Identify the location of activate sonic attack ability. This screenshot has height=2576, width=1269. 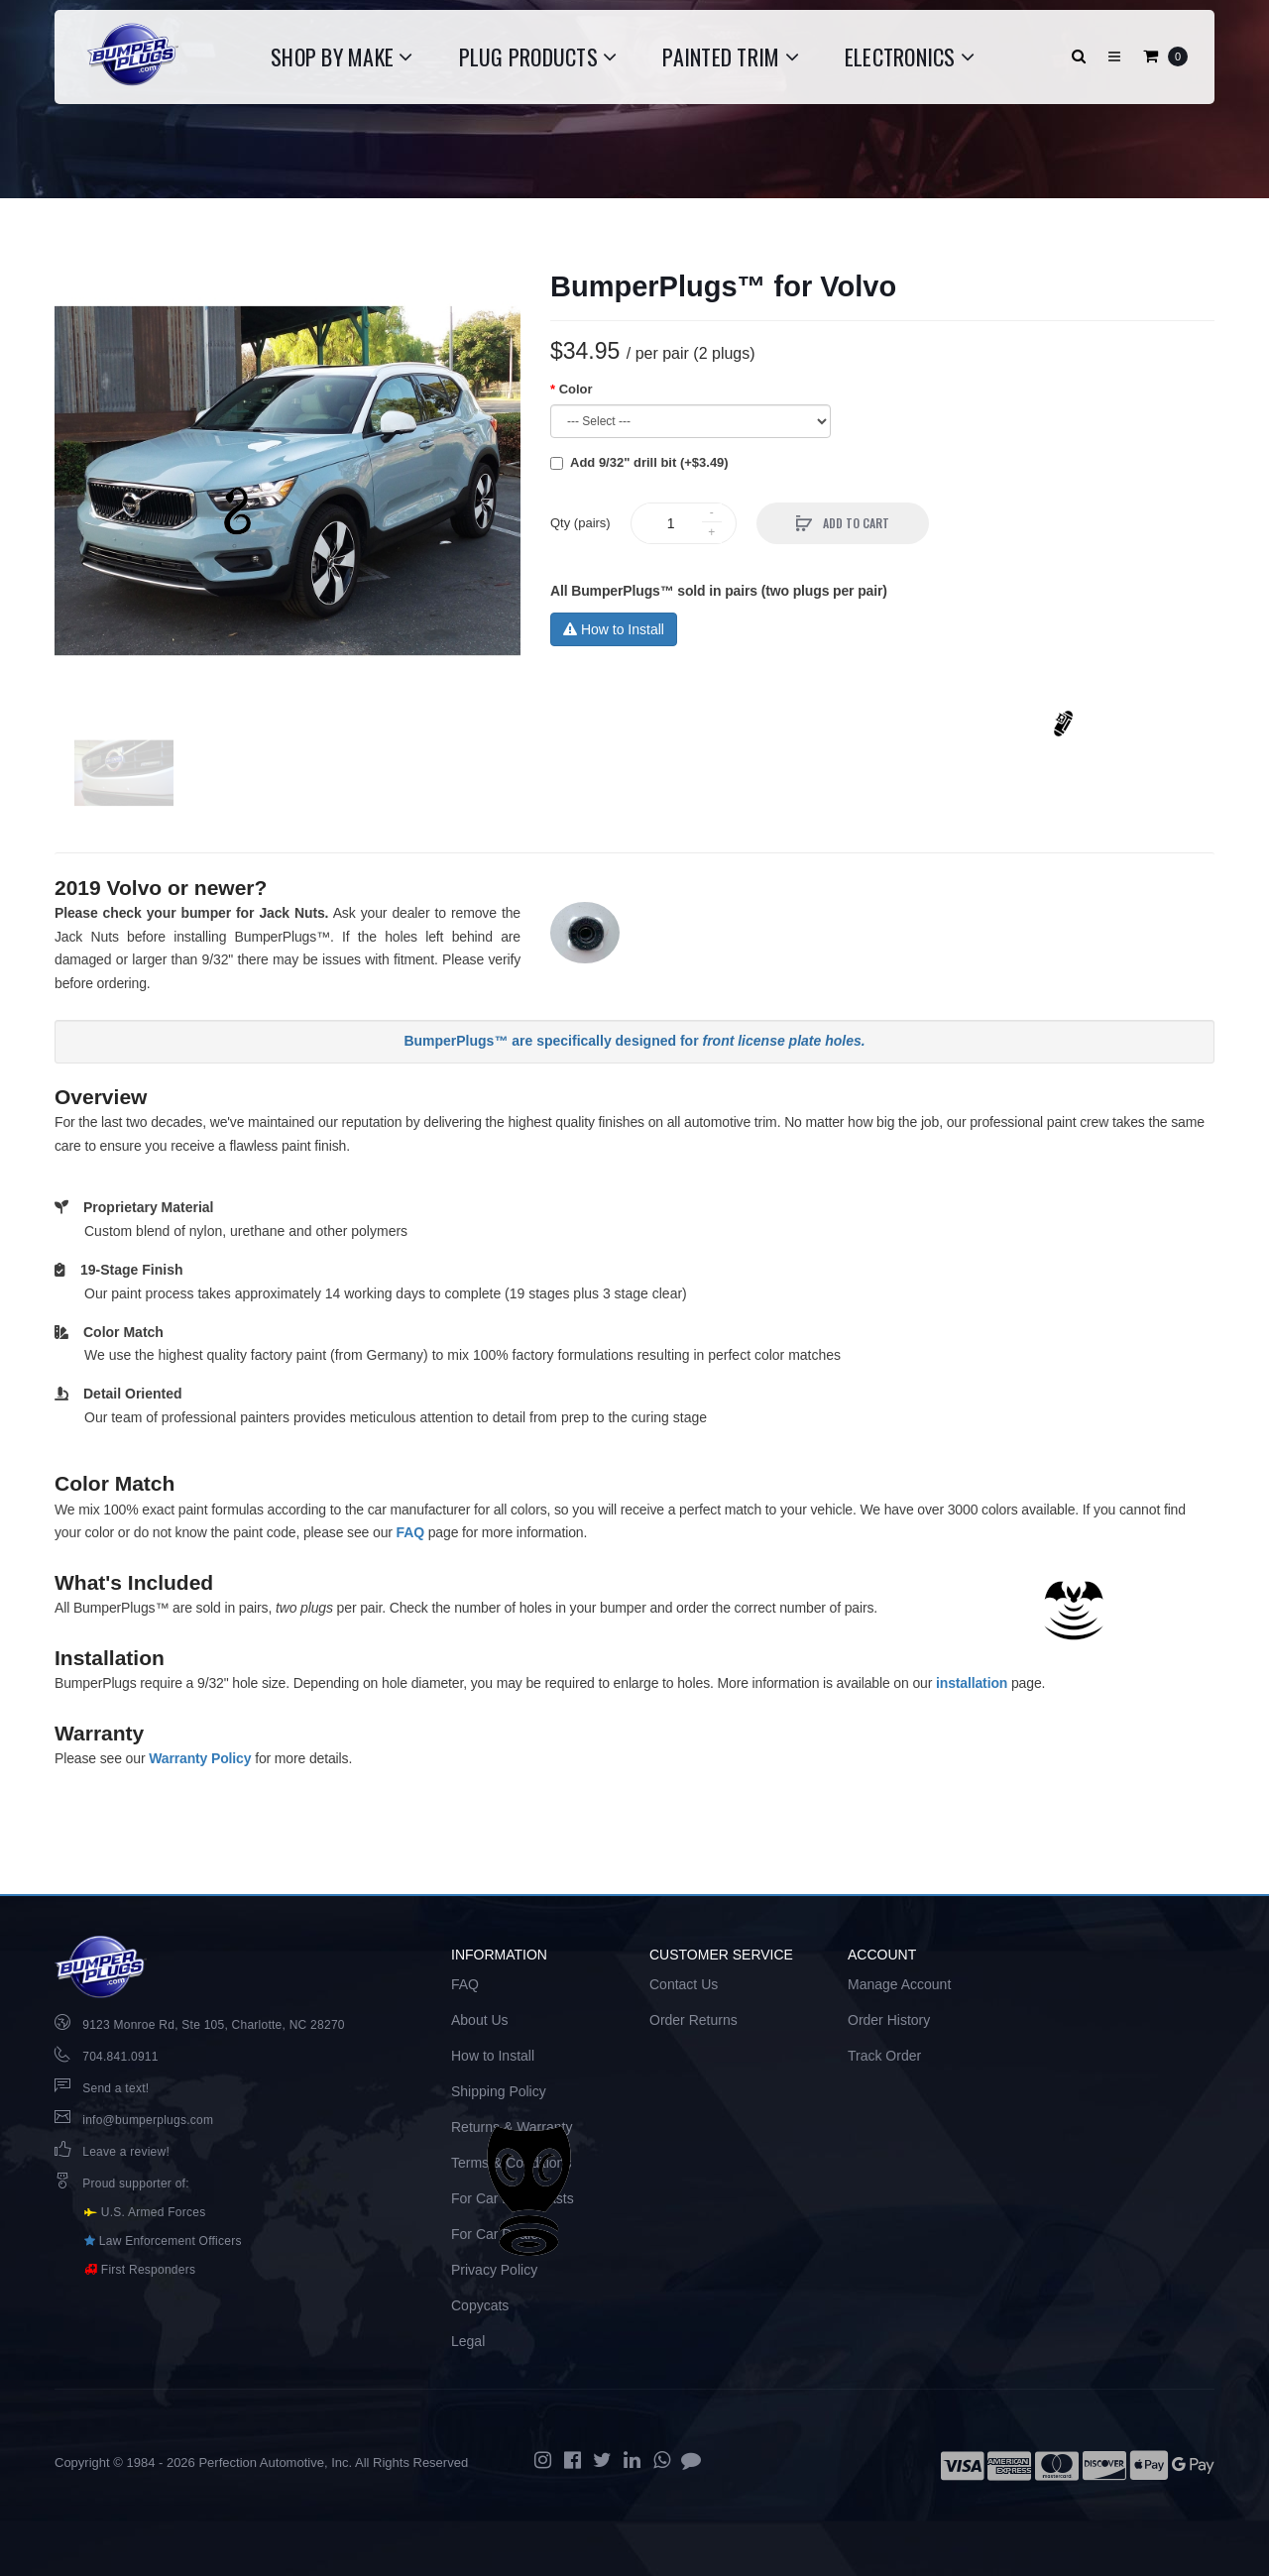
(1074, 1611).